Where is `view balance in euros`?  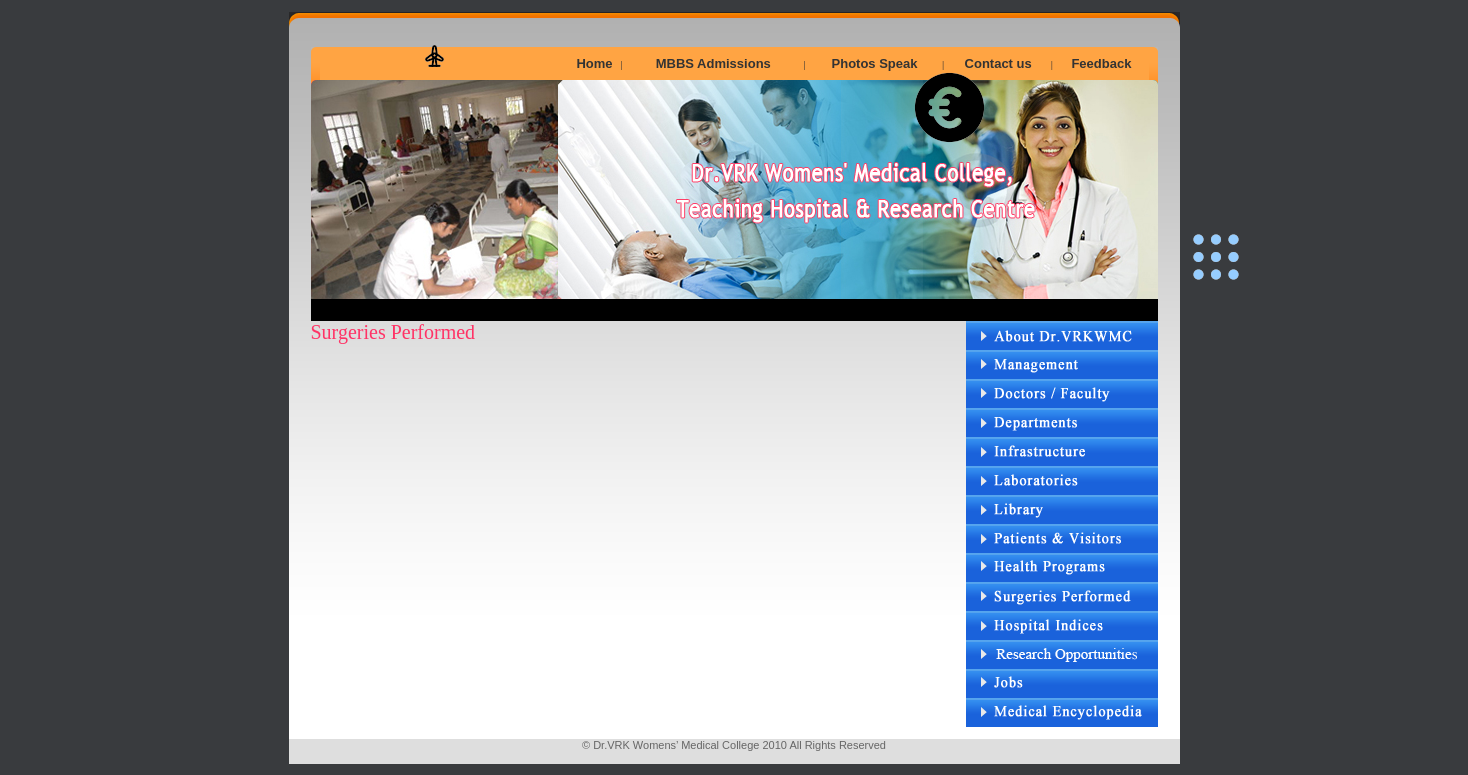 view balance in euros is located at coordinates (949, 107).